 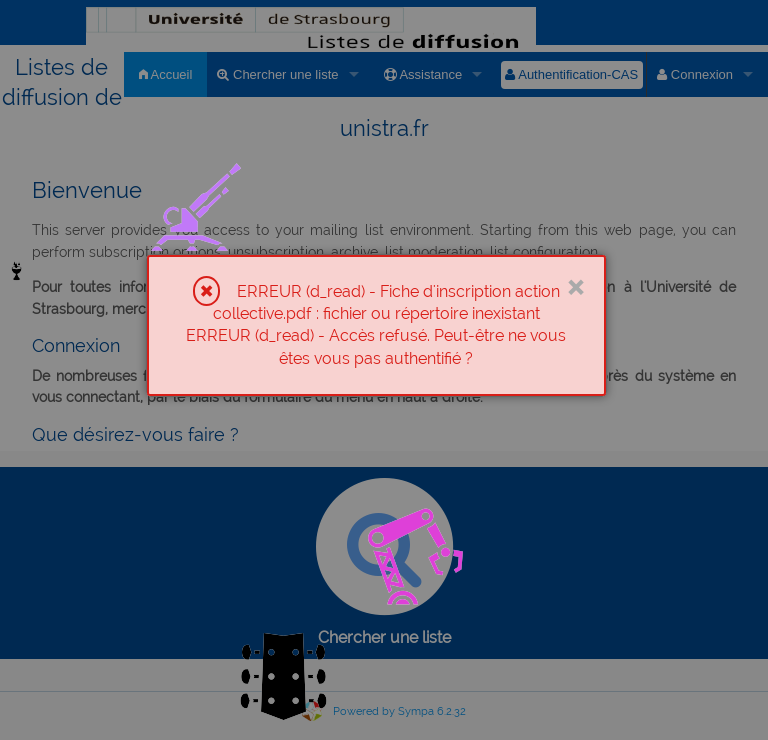 What do you see at coordinates (283, 676) in the screenshot?
I see `access guitar tuning settings` at bounding box center [283, 676].